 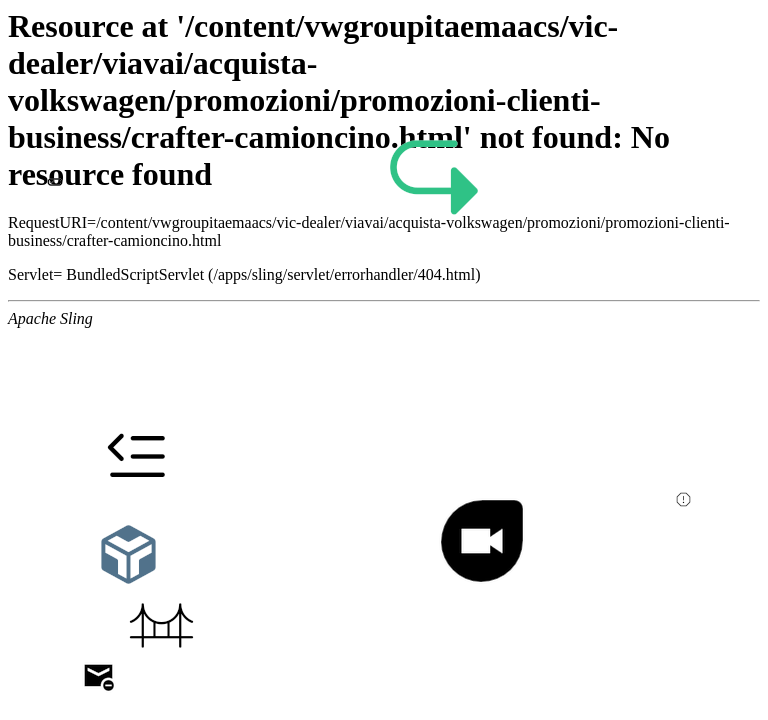 I want to click on unsubscribe from a mailing list, so click(x=98, y=678).